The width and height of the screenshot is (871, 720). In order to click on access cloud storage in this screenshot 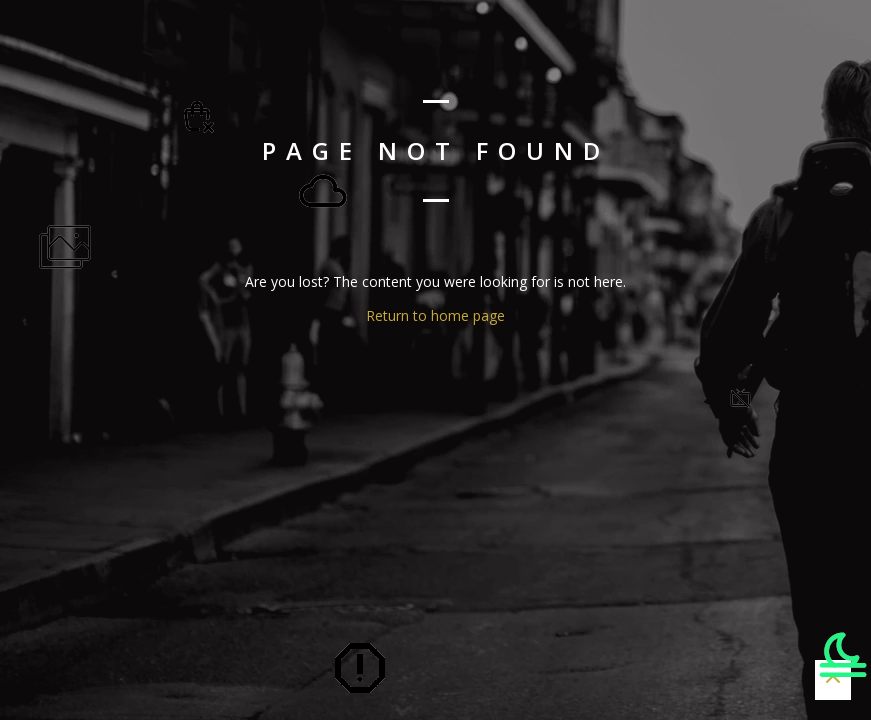, I will do `click(323, 192)`.